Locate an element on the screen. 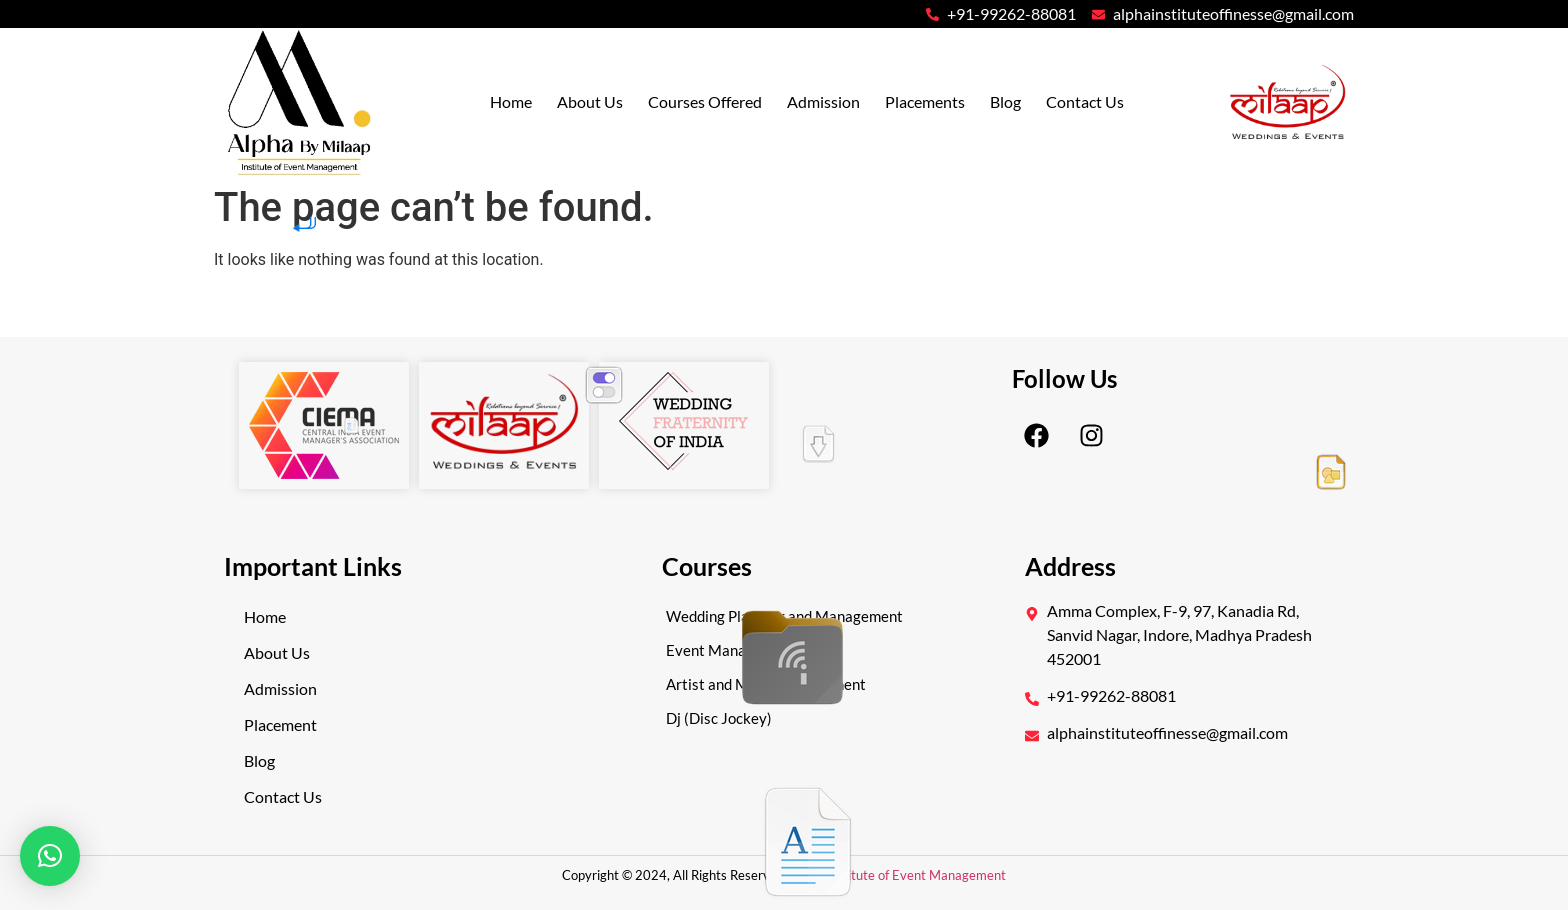 The image size is (1568, 910). open insync cloud sync folder is located at coordinates (792, 657).